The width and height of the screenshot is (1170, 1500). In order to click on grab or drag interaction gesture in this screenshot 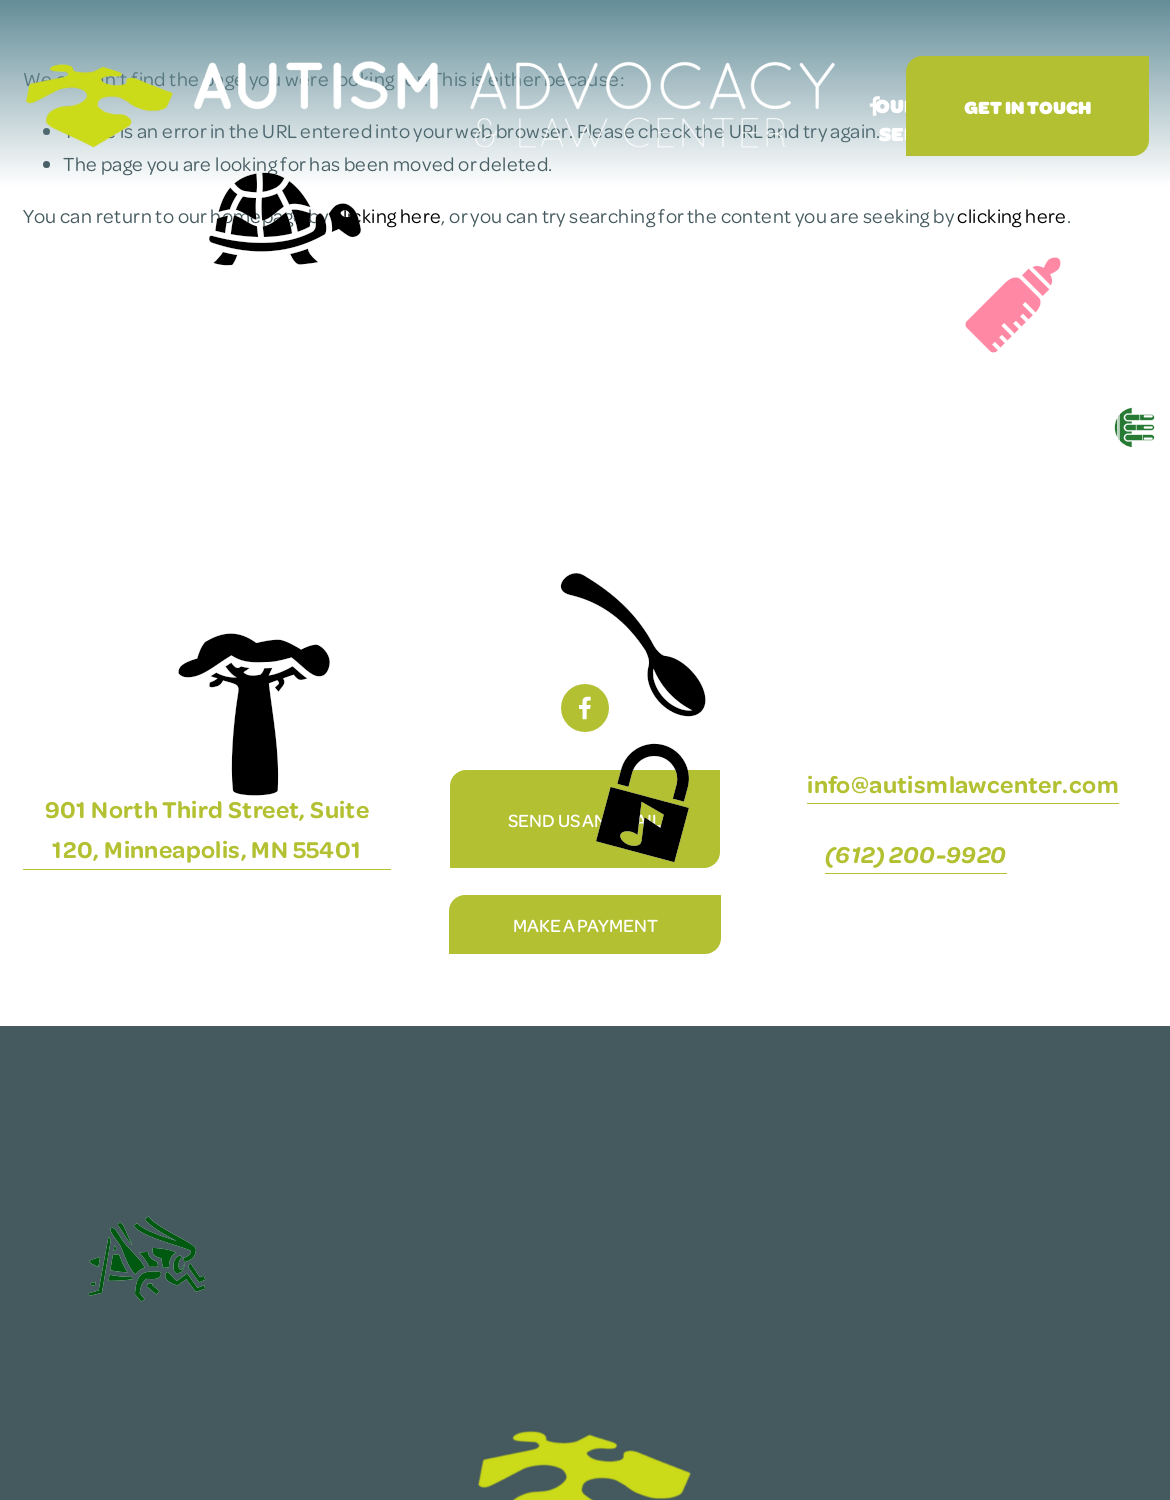, I will do `click(1134, 427)`.